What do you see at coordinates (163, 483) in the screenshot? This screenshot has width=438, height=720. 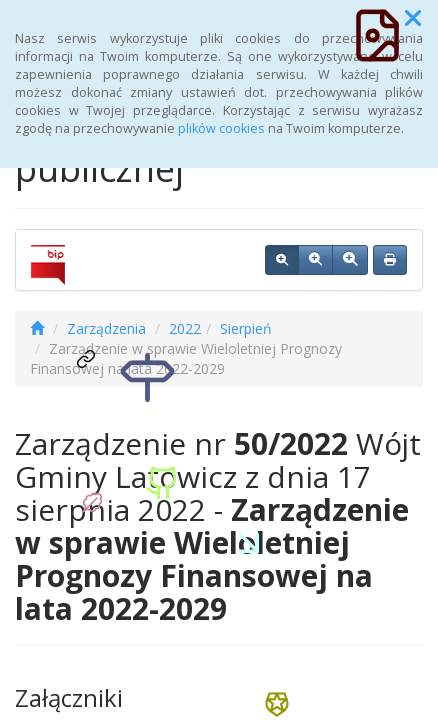 I see `view project on github` at bounding box center [163, 483].